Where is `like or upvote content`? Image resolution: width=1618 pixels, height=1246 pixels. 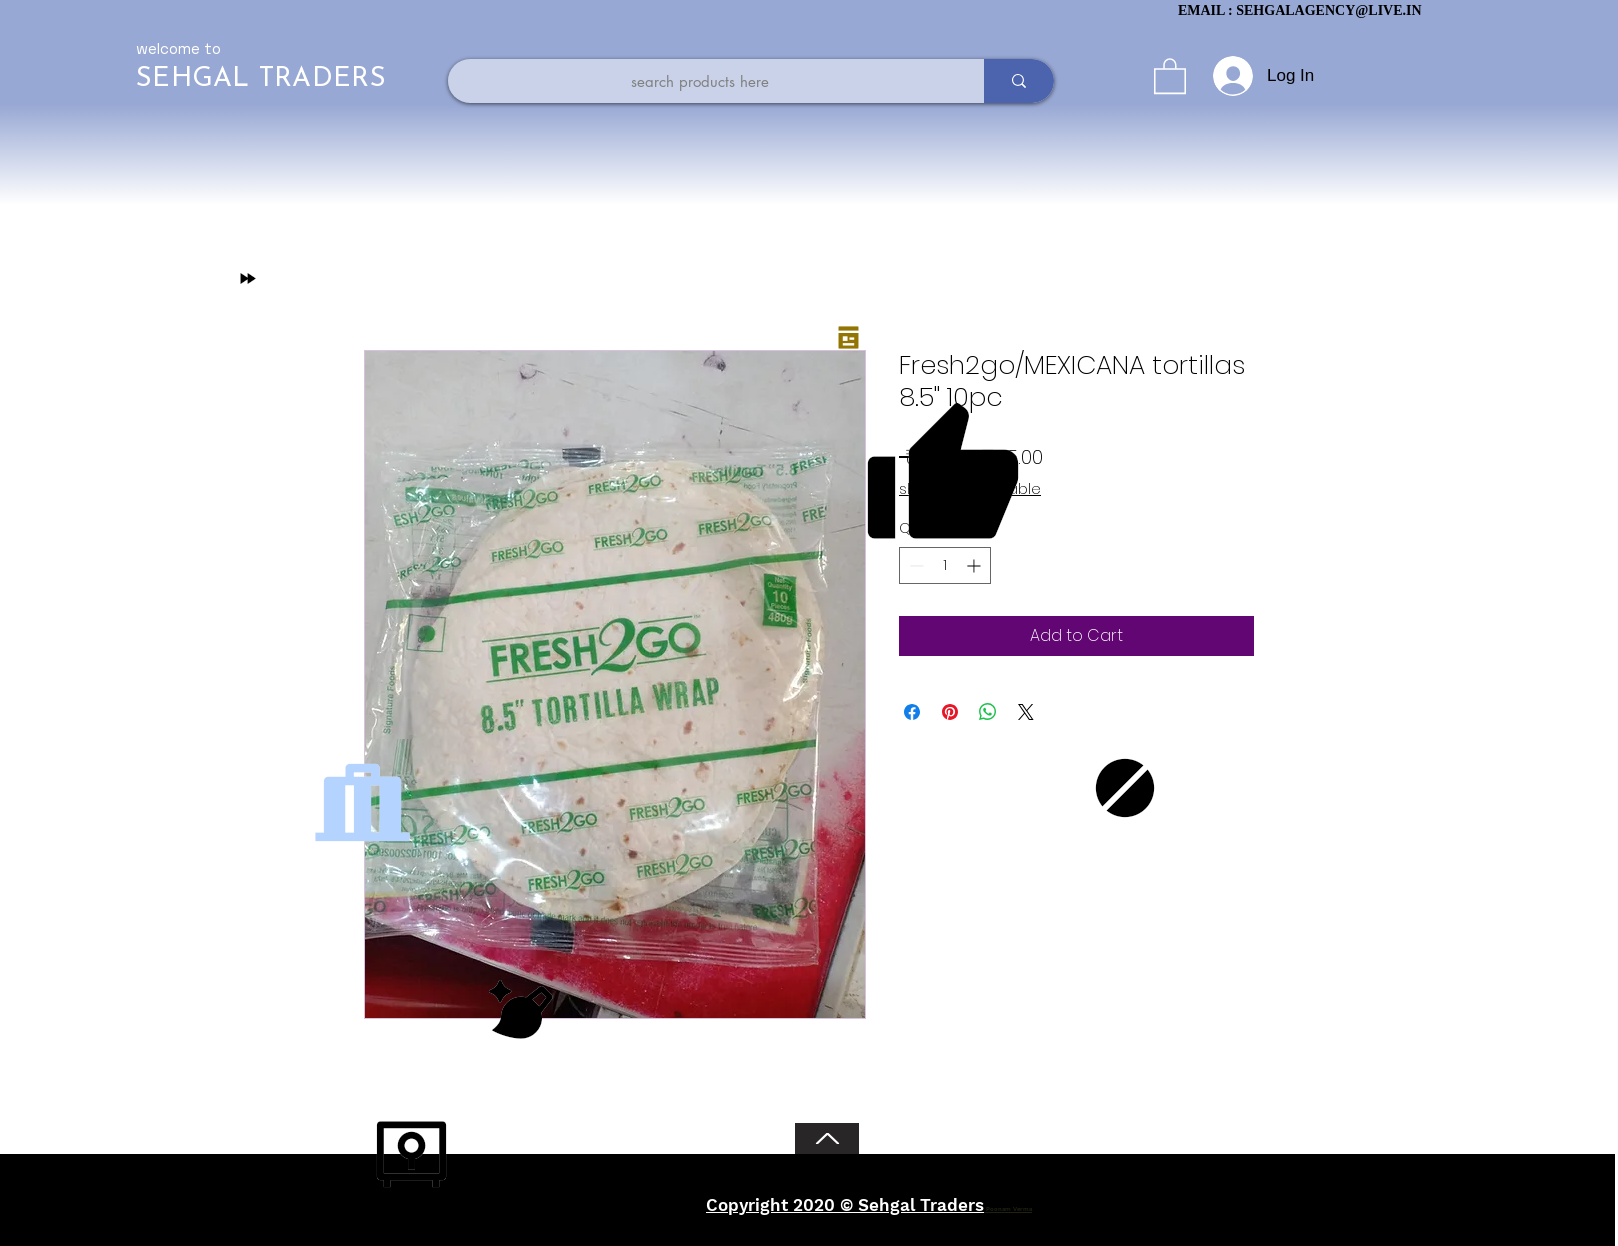
like or upvote content is located at coordinates (943, 477).